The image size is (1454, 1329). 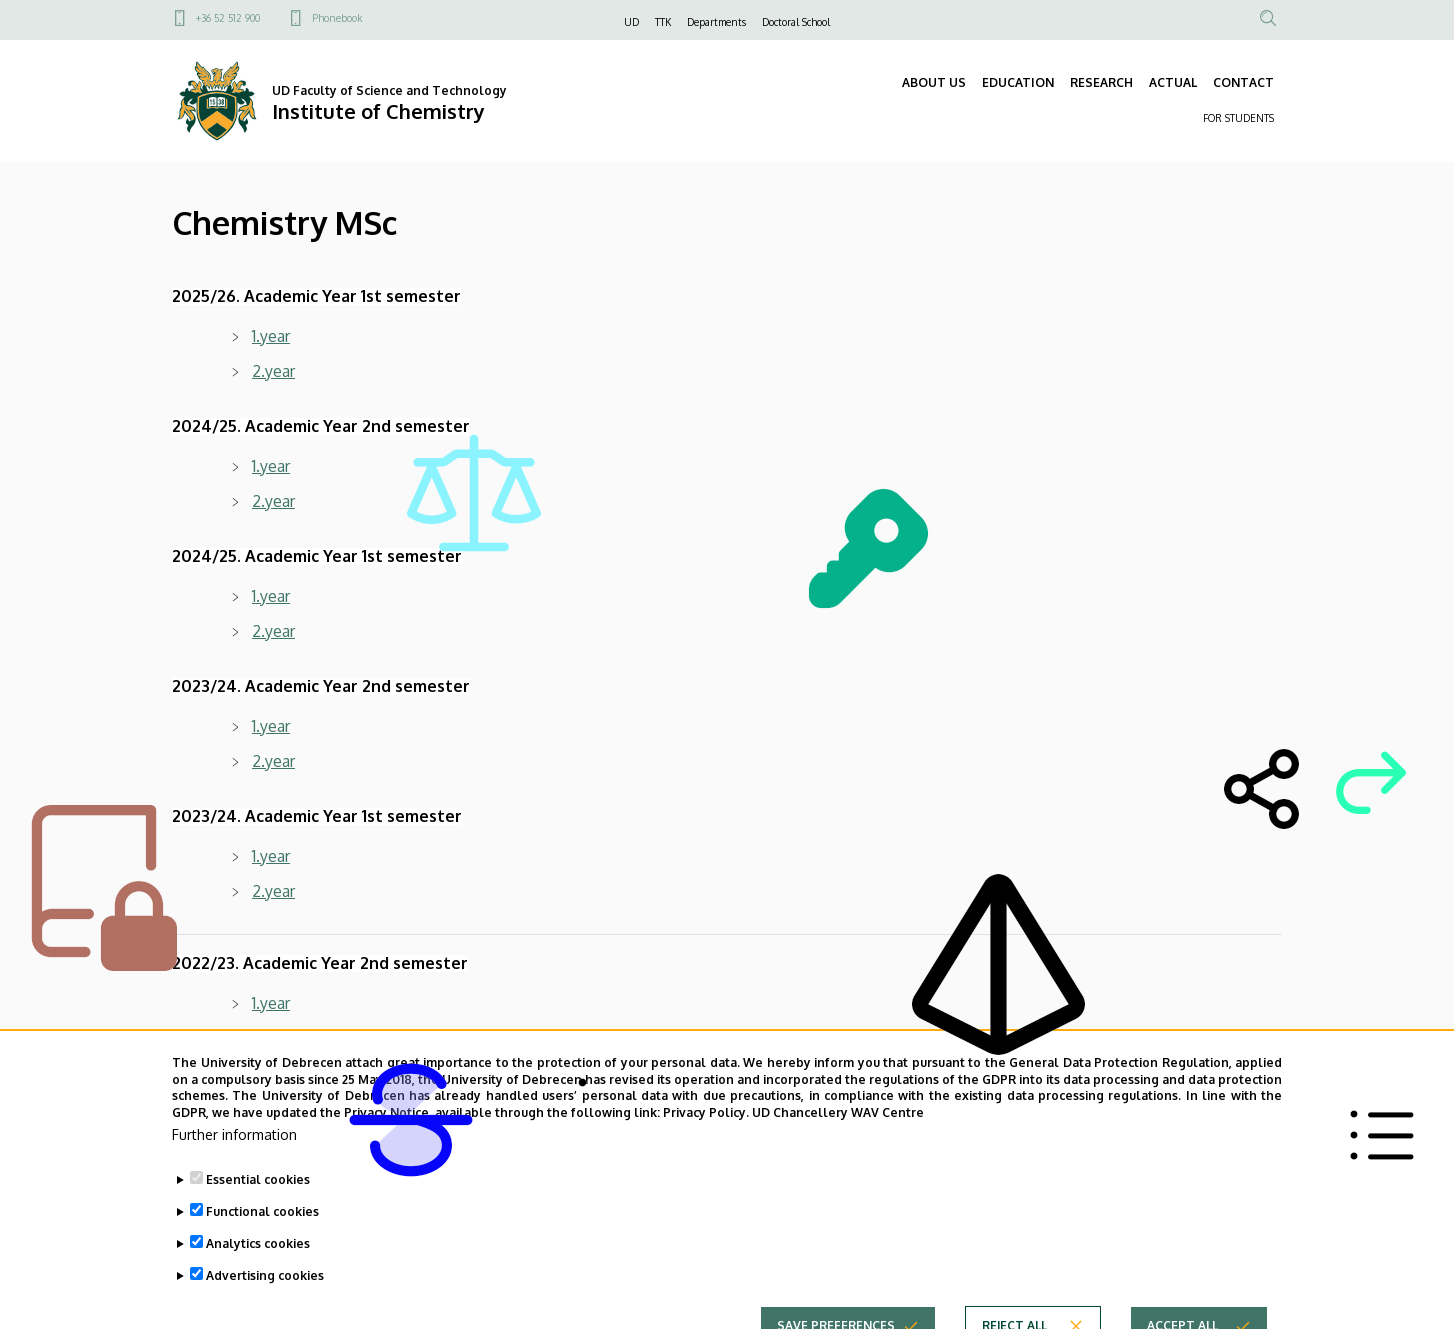 I want to click on view license or legal information, so click(x=474, y=493).